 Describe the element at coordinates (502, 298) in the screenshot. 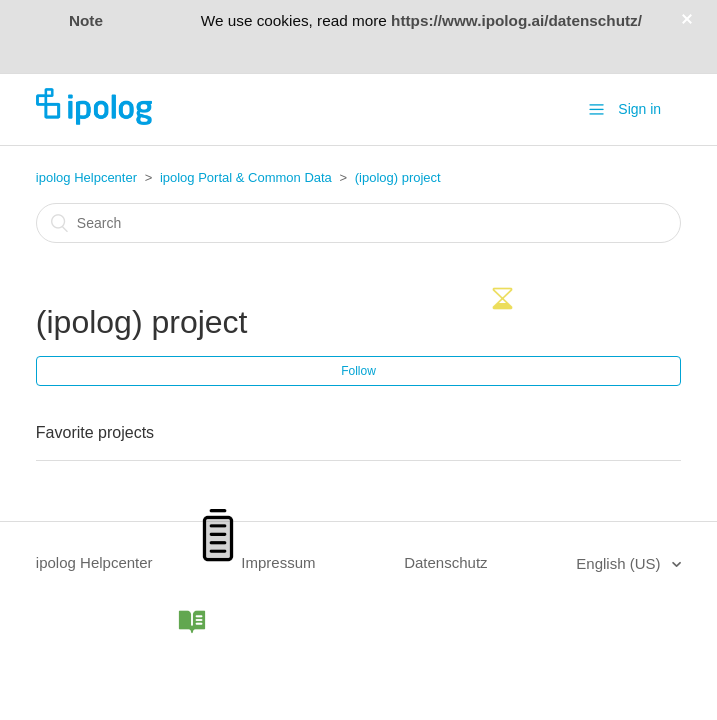

I see `indicates time is running low` at that location.